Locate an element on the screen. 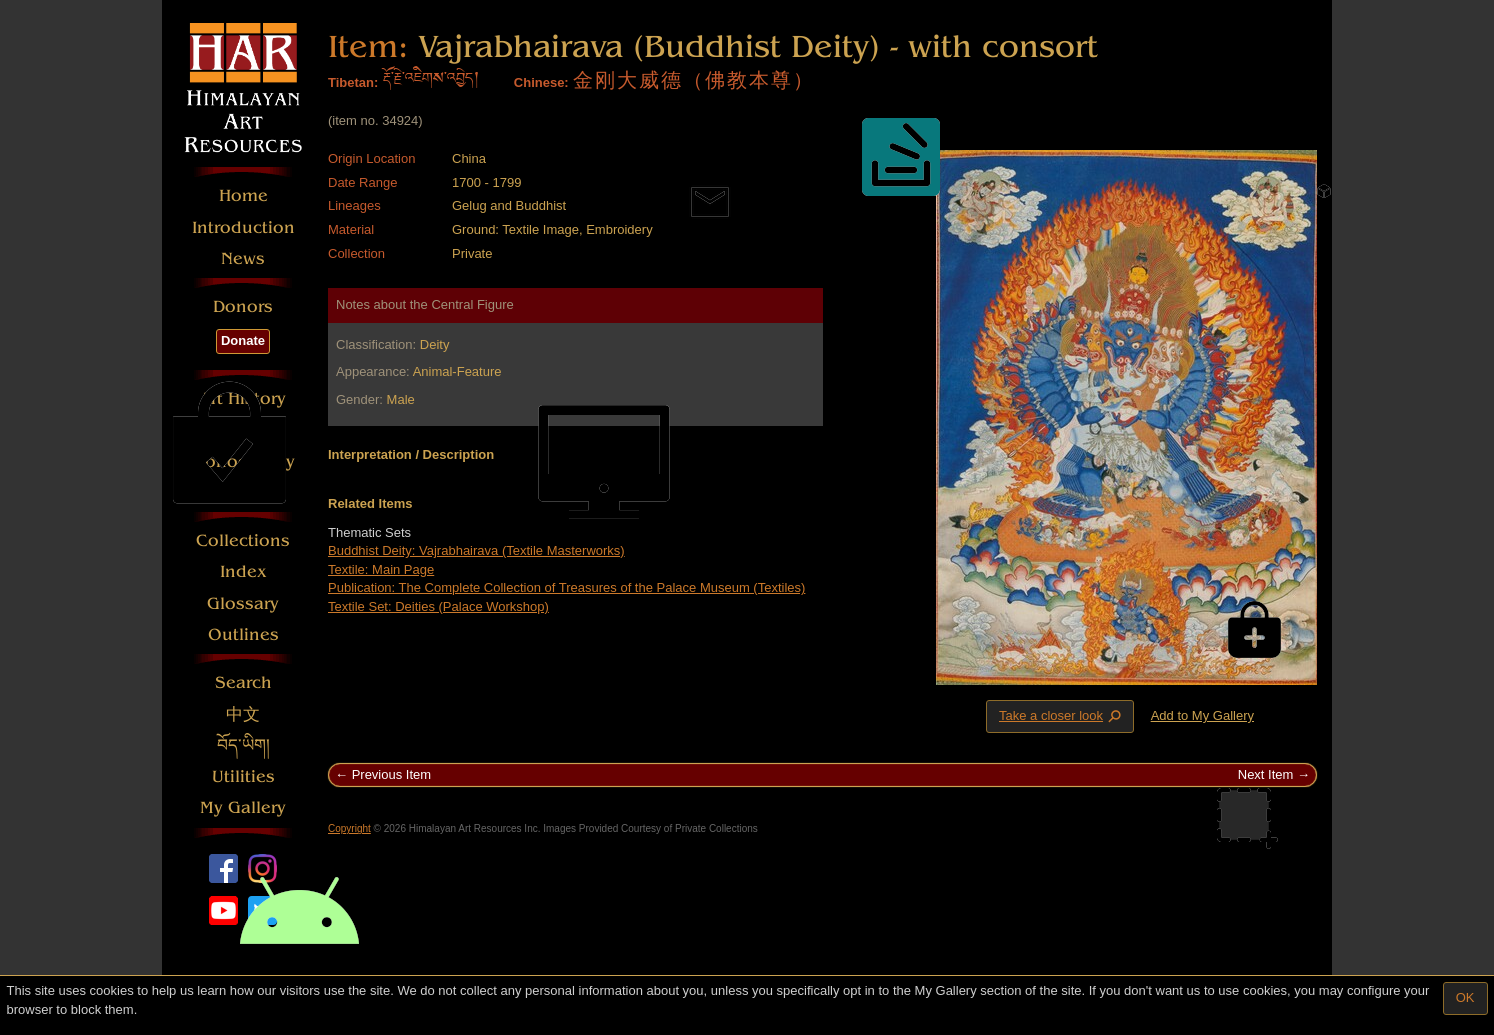  order confirmed or purchase complete is located at coordinates (229, 442).